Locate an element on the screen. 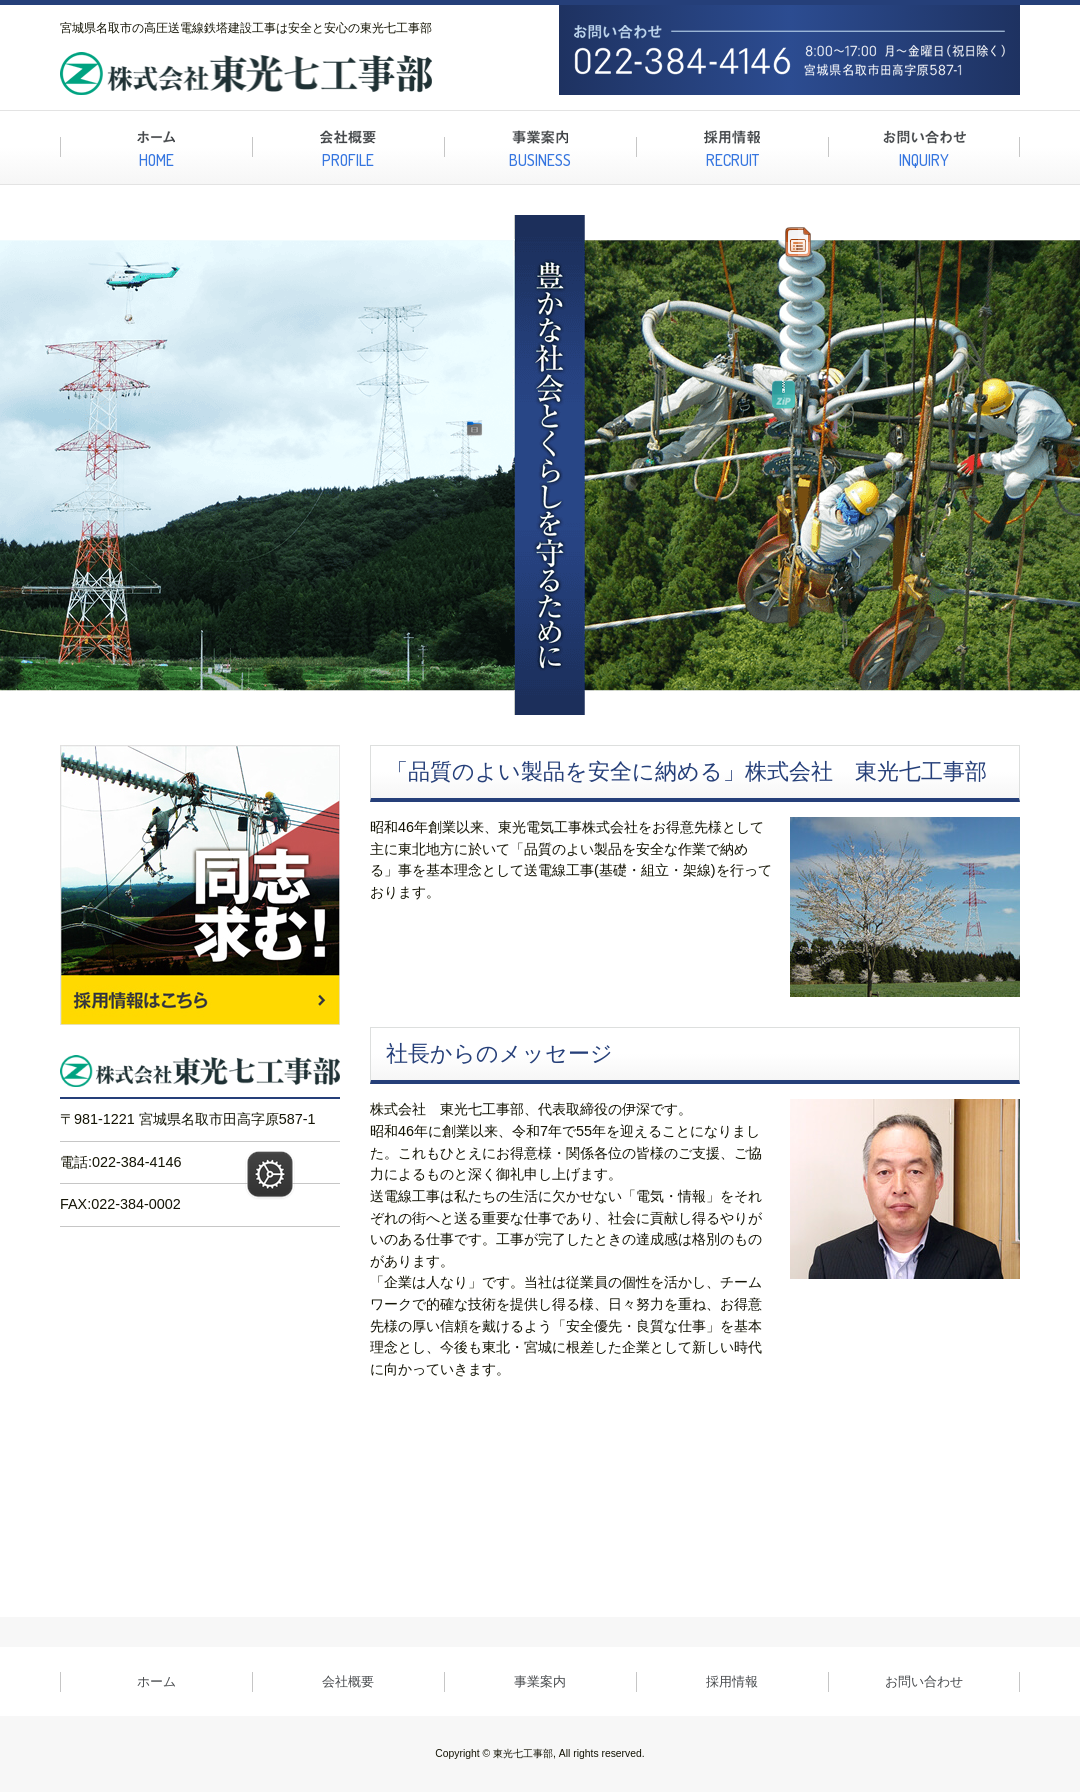 This screenshot has width=1080, height=1792. default placeholder icon for applications without a custom icon is located at coordinates (270, 1175).